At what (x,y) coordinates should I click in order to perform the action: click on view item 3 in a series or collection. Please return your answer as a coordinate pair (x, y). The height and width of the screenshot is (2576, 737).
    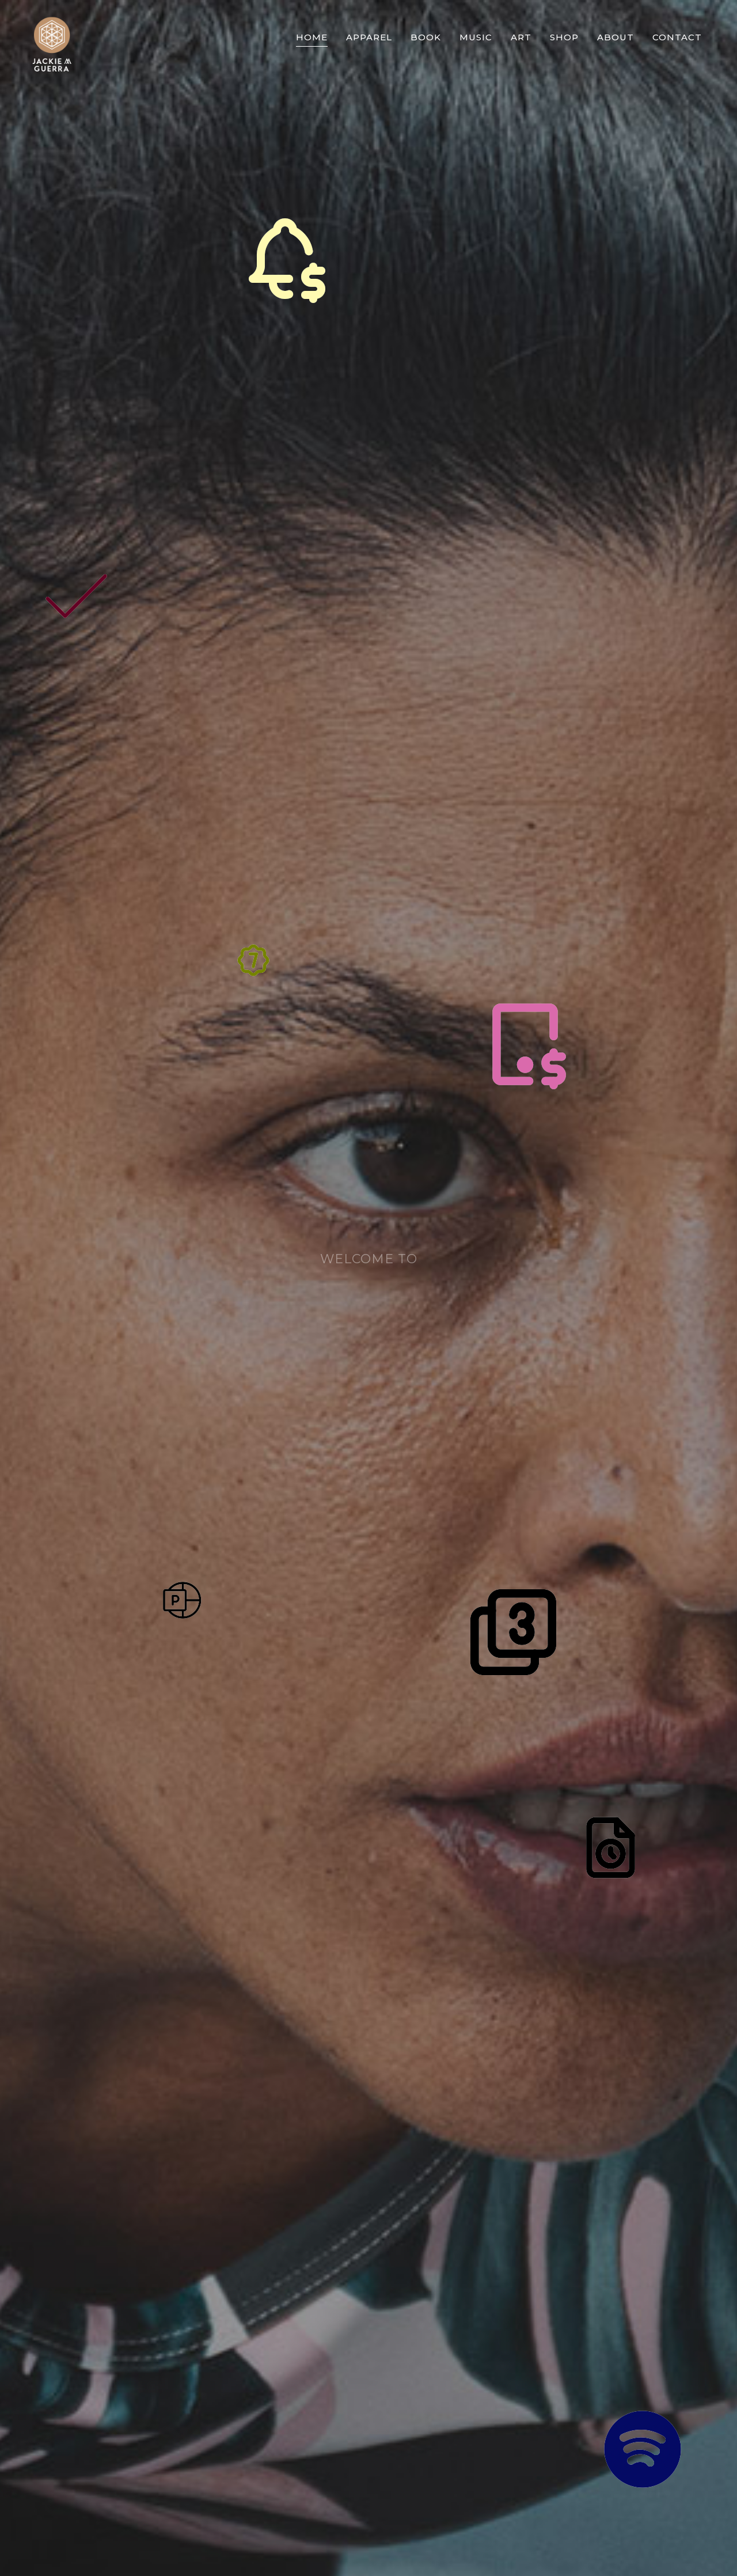
    Looking at the image, I should click on (513, 1632).